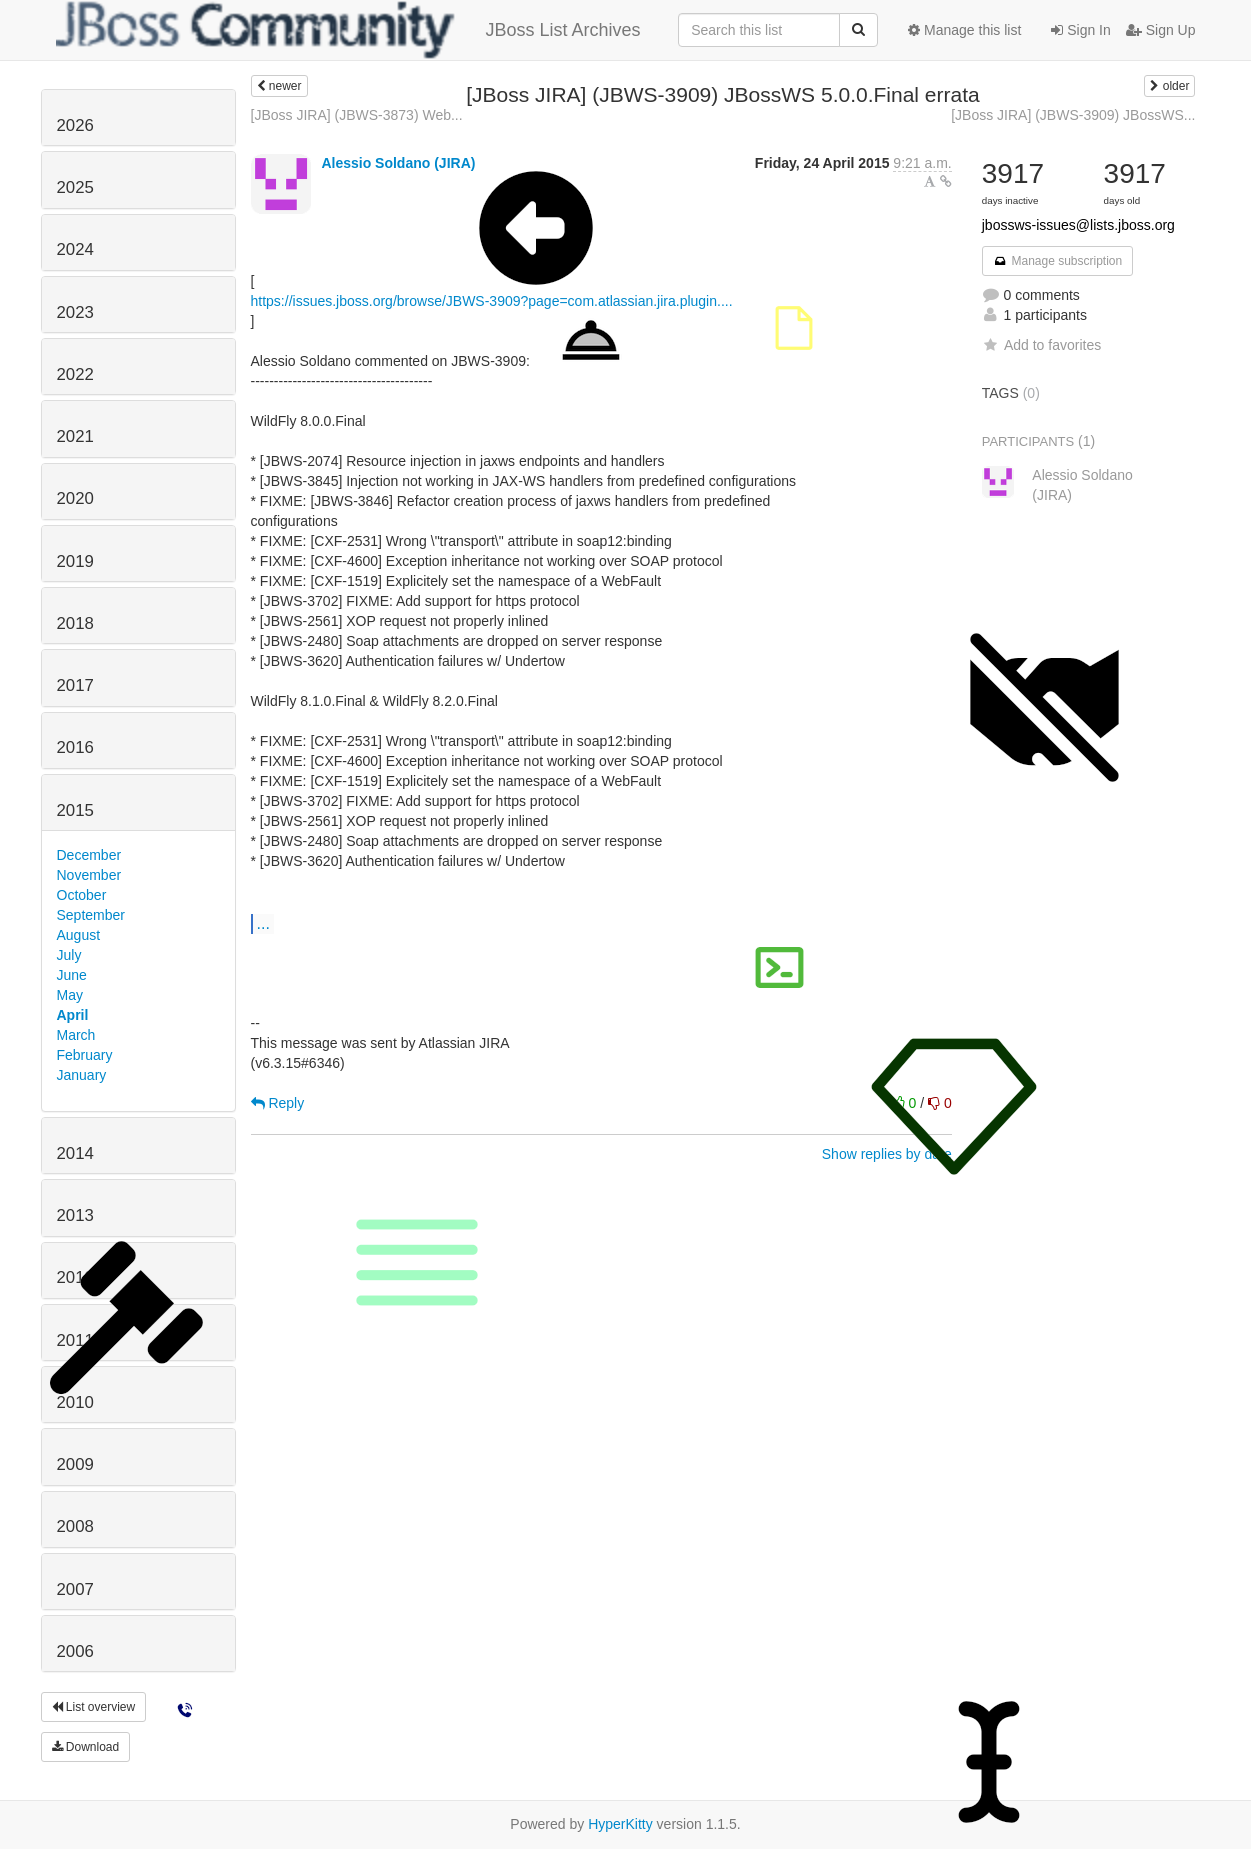 Image resolution: width=1251 pixels, height=1849 pixels. Describe the element at coordinates (184, 1710) in the screenshot. I see `indicates an active or ongoing call` at that location.